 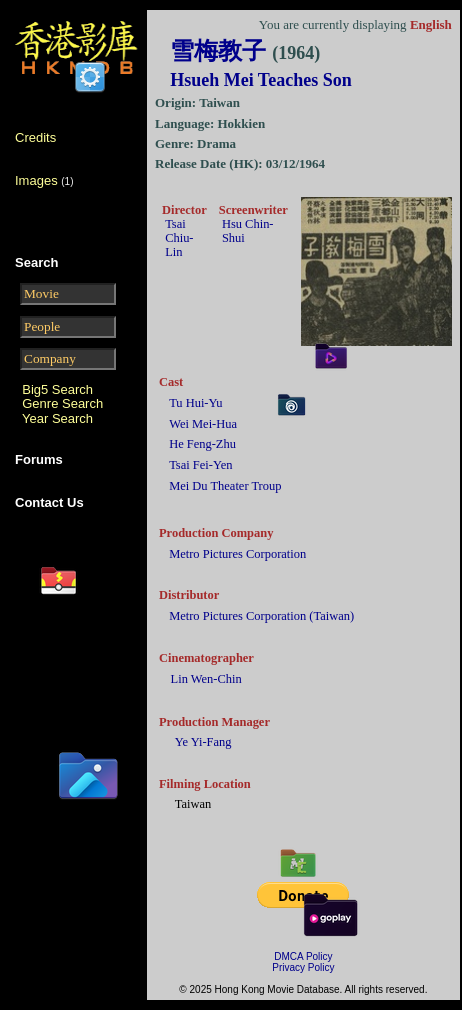 What do you see at coordinates (298, 864) in the screenshot?
I see `open mcreator project files folder` at bounding box center [298, 864].